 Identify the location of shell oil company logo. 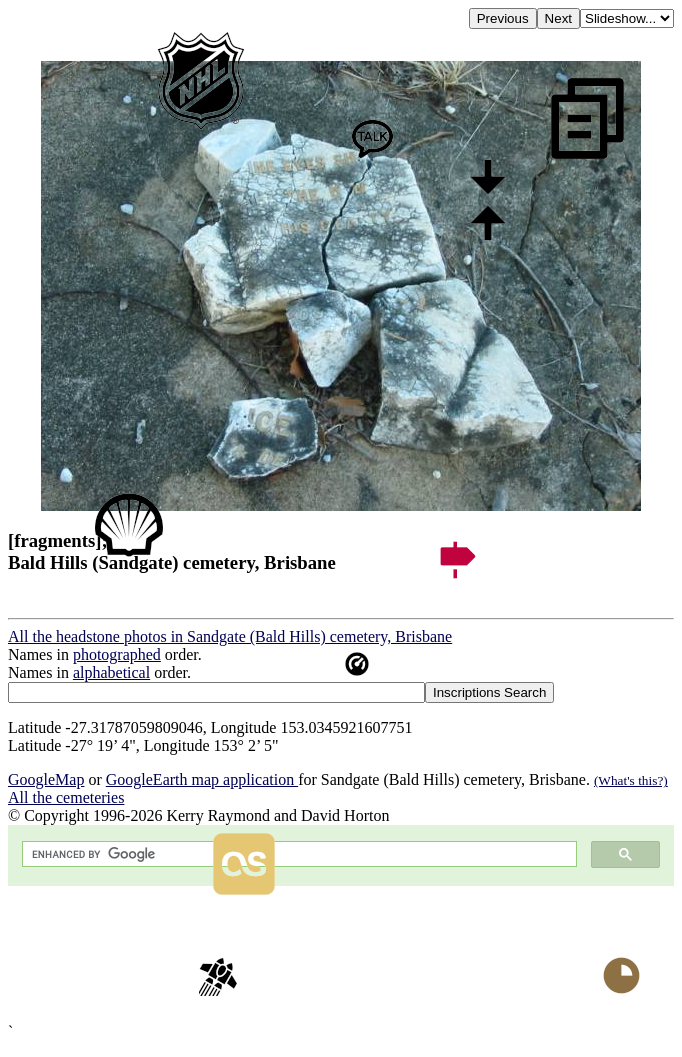
(129, 525).